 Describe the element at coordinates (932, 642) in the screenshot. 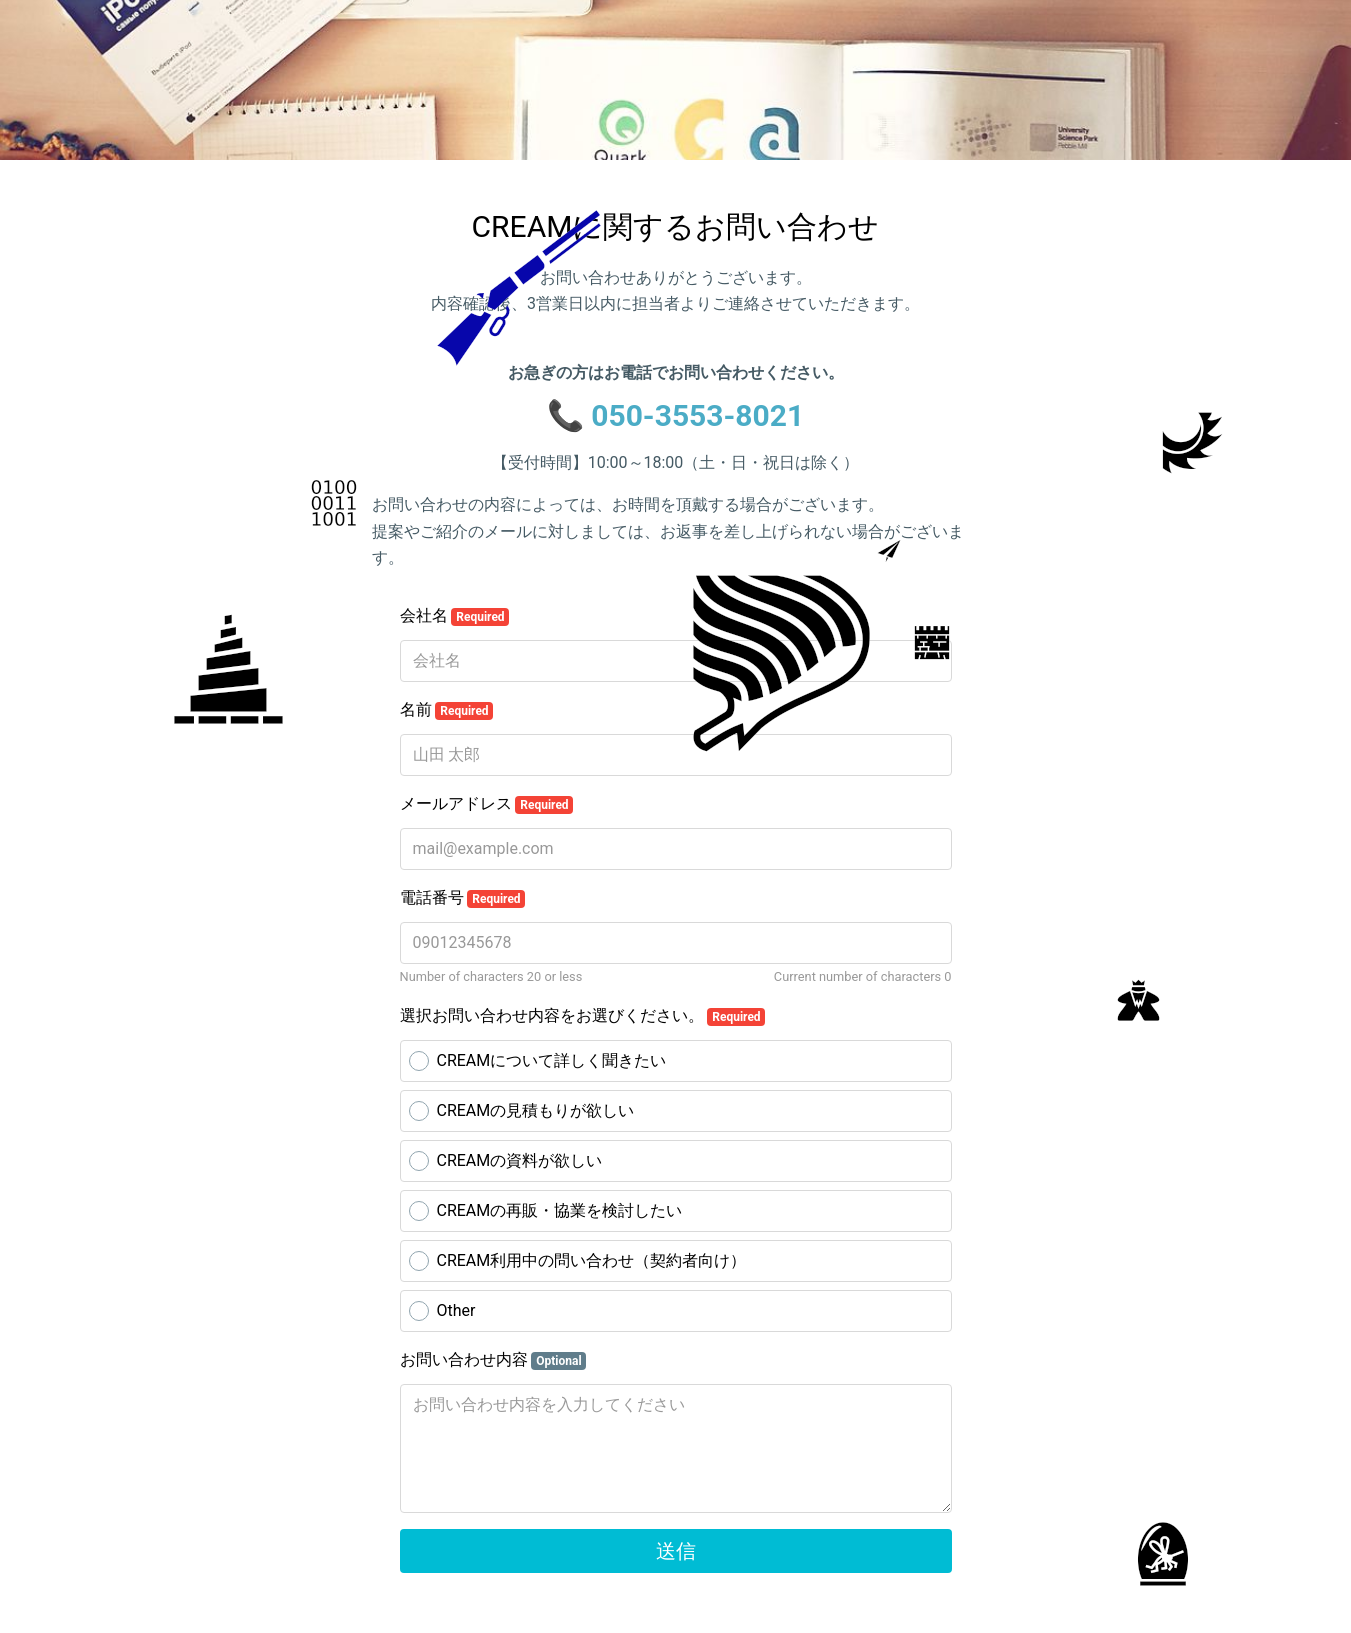

I see `build or upgrade defensive fortifications` at that location.